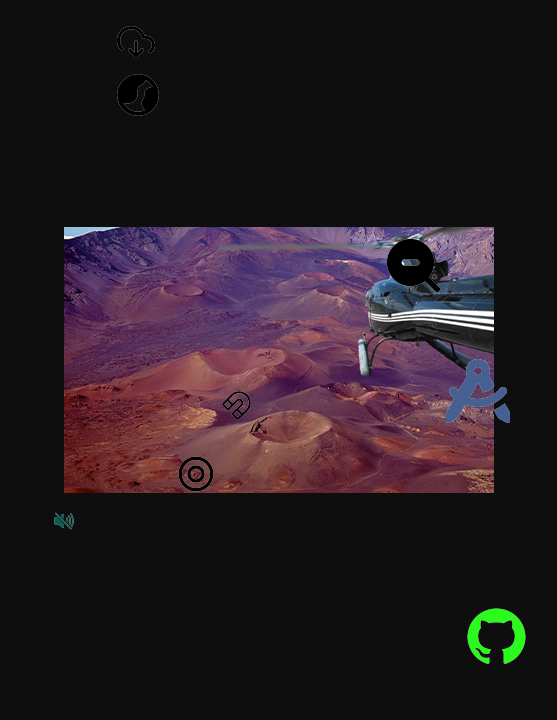 This screenshot has width=557, height=720. Describe the element at coordinates (196, 474) in the screenshot. I see `selected radio button option` at that location.